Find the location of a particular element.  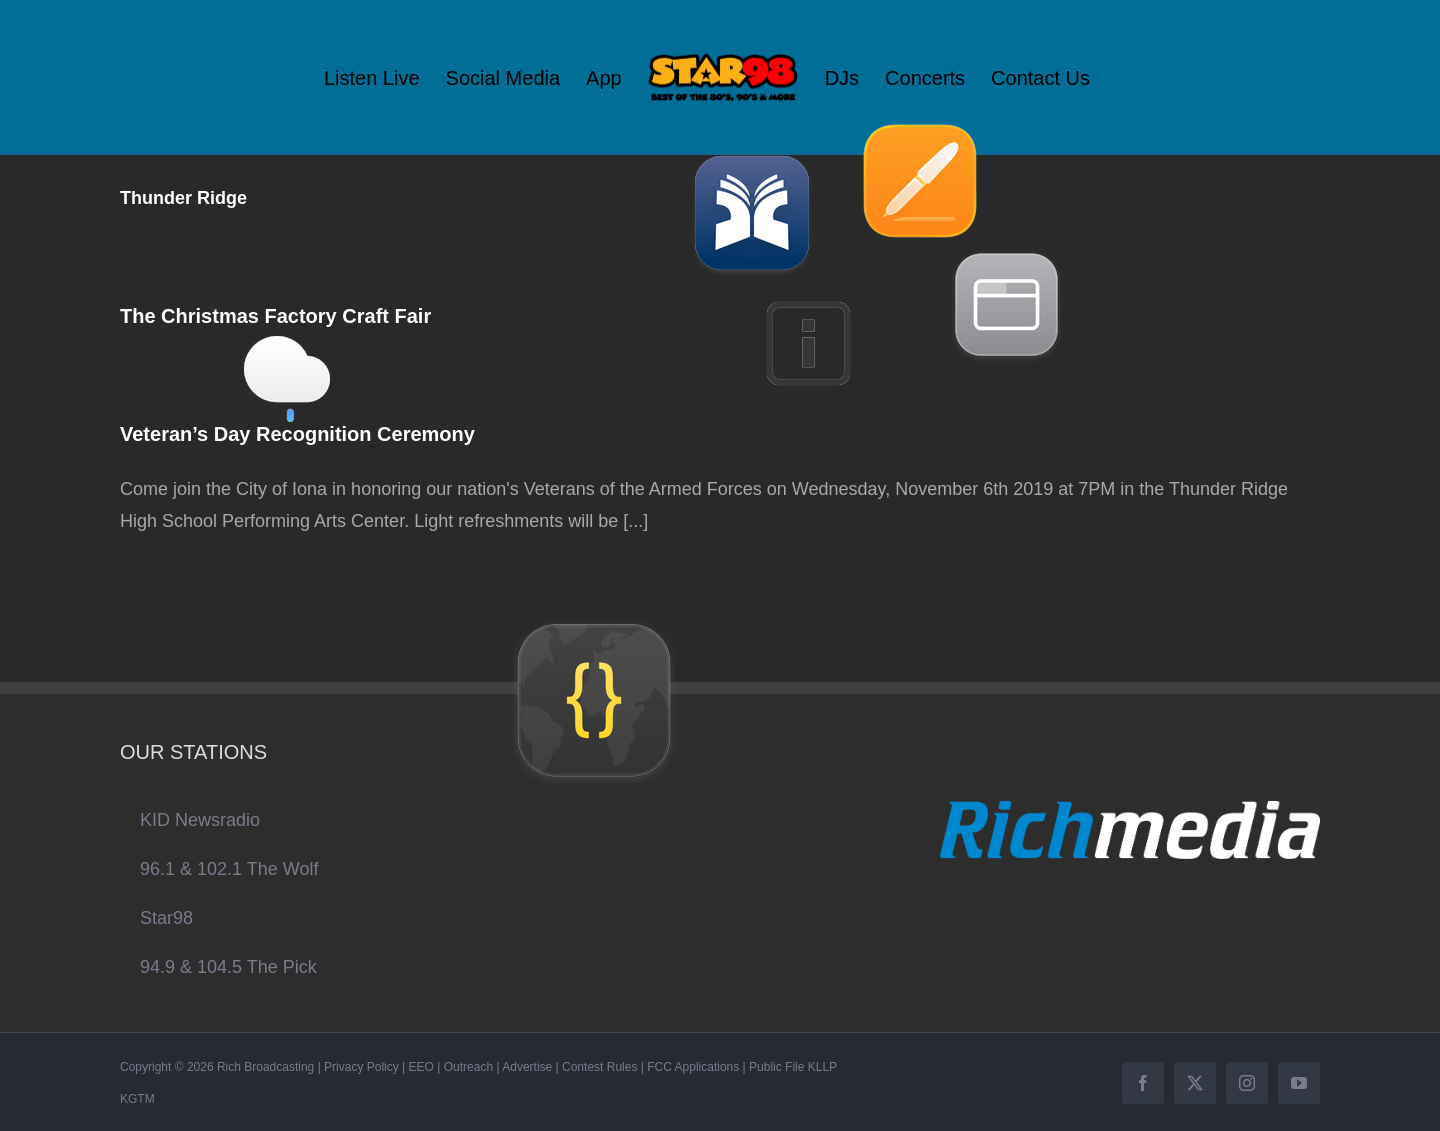

indicates scattered showers in weather forecast is located at coordinates (287, 379).